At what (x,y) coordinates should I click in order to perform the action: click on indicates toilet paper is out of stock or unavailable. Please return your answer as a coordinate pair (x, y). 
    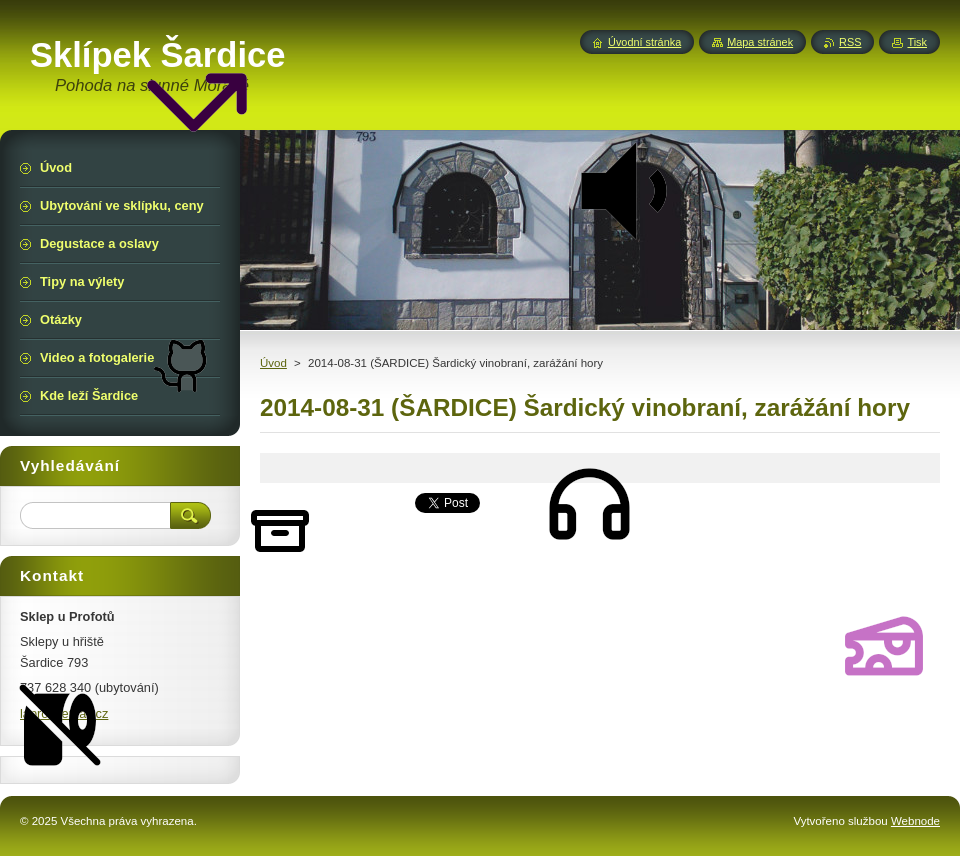
    Looking at the image, I should click on (60, 725).